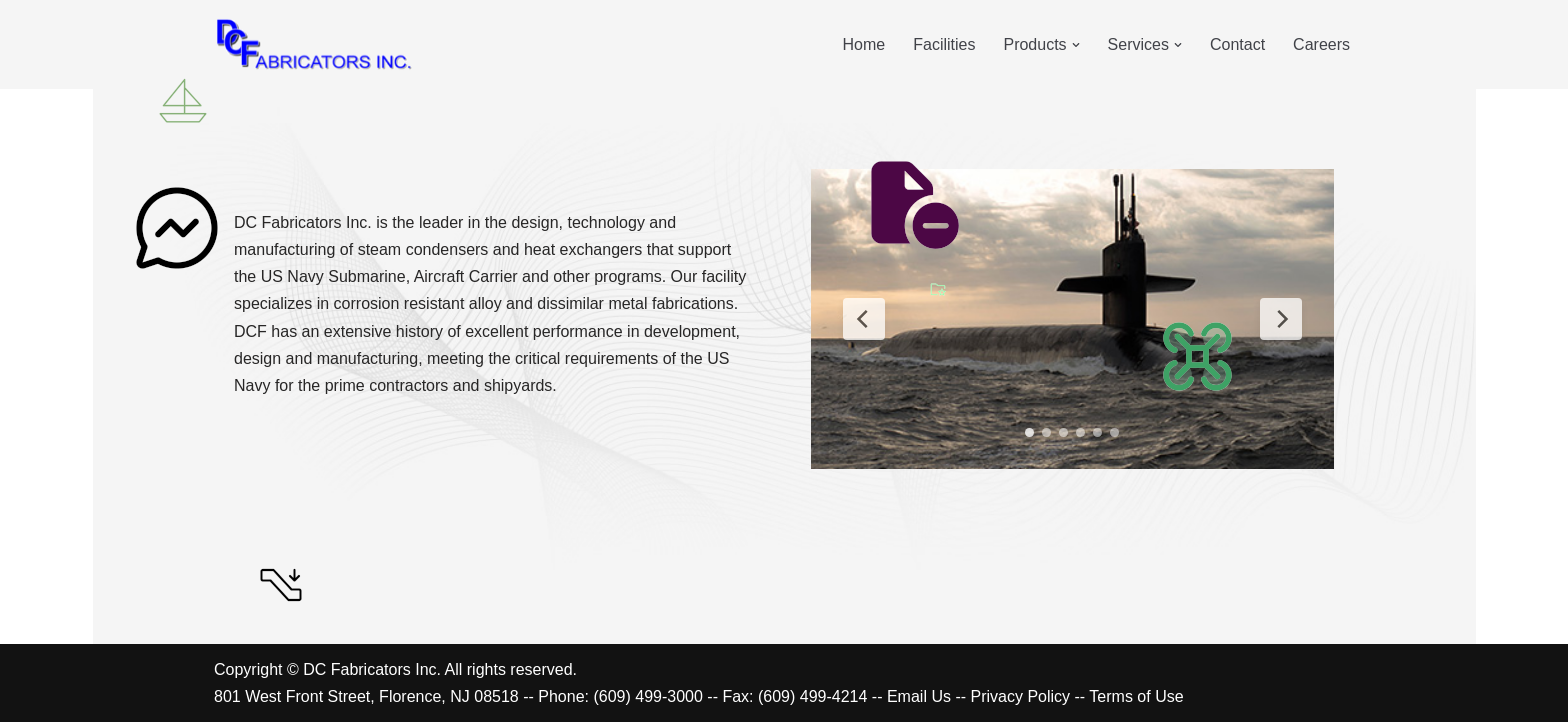 This screenshot has width=1568, height=727. Describe the element at coordinates (281, 585) in the screenshot. I see `indicates escalator going down` at that location.